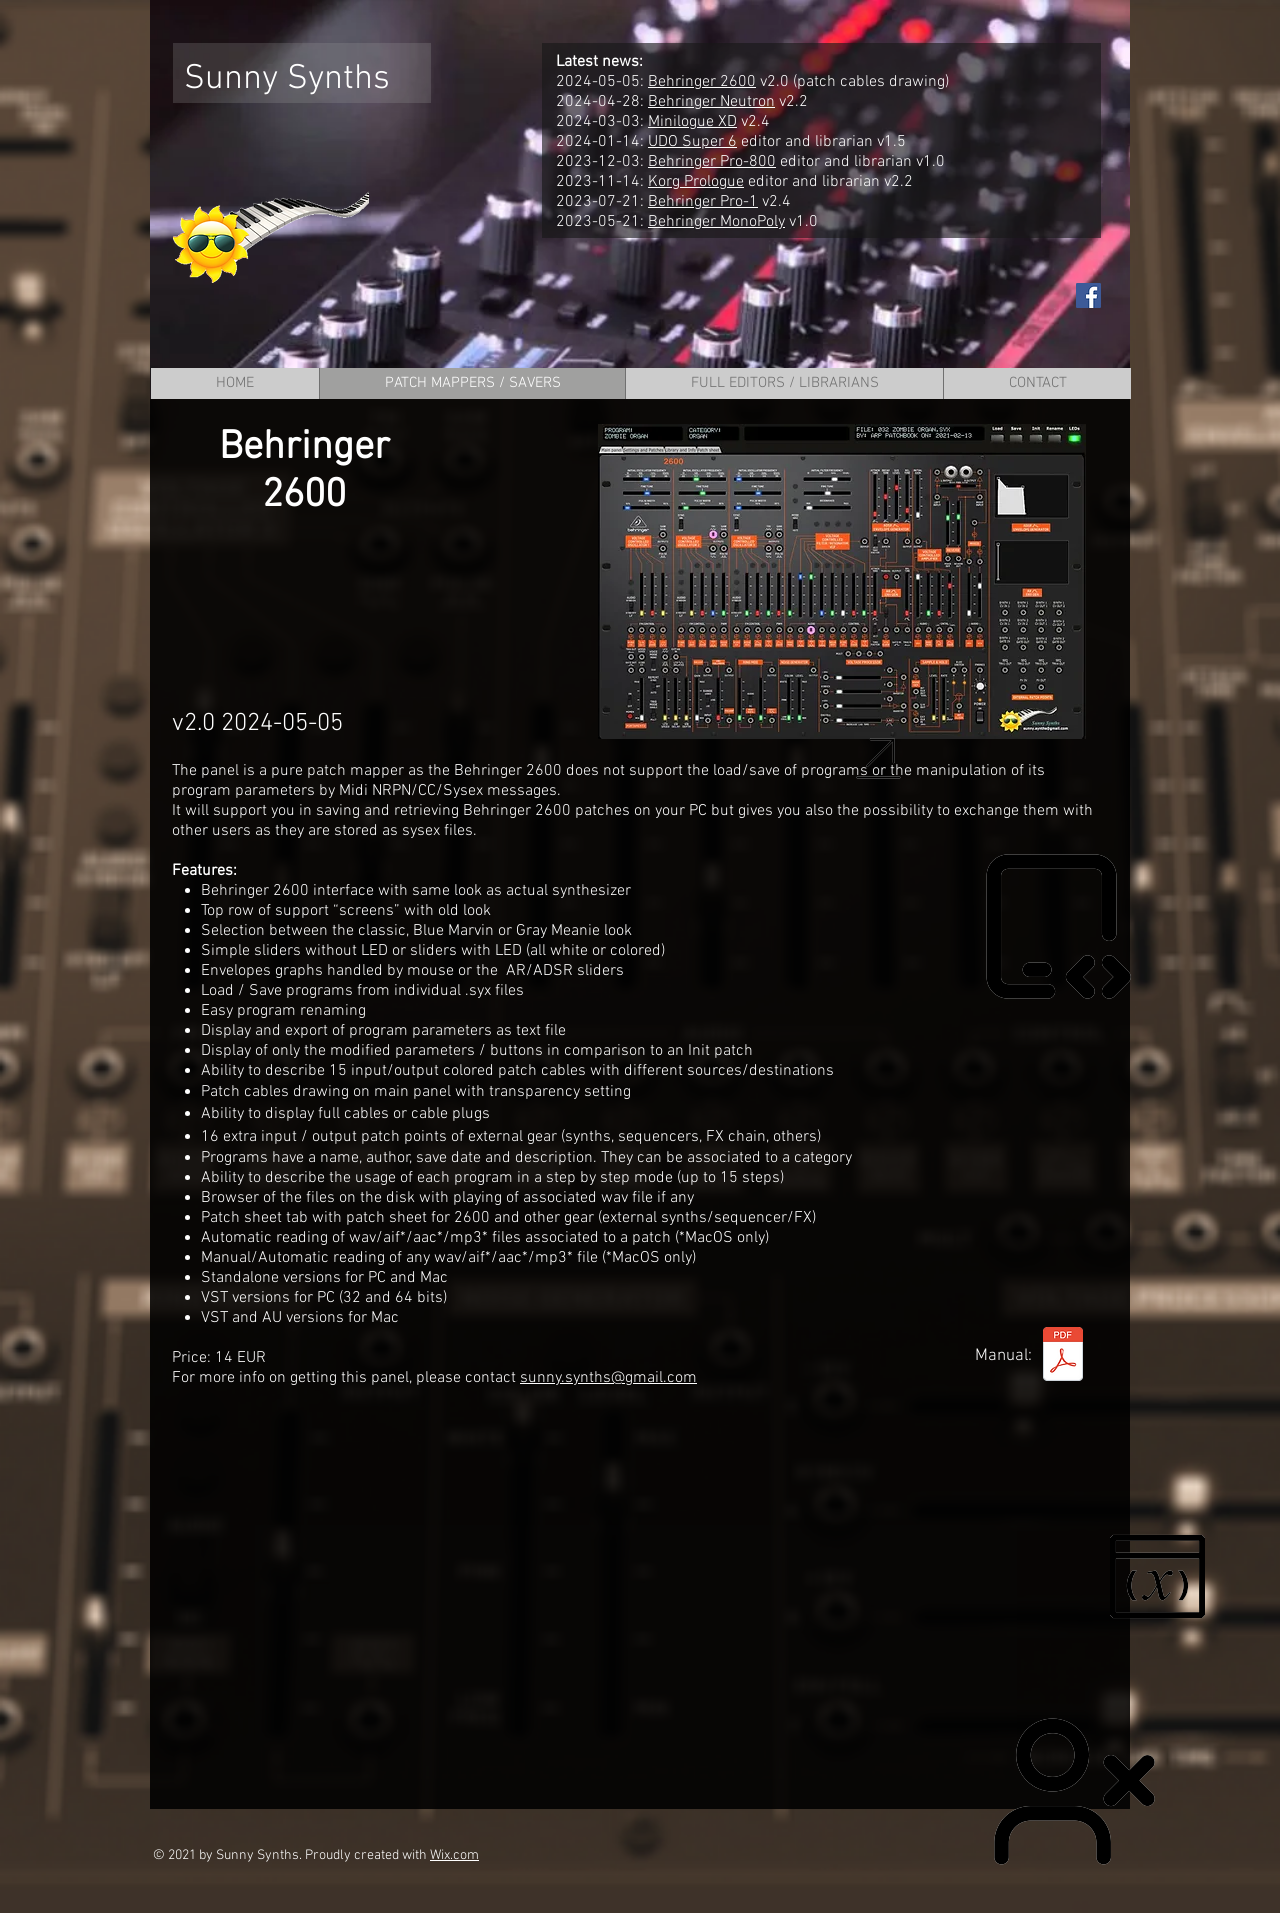 The image size is (1280, 1913). Describe the element at coordinates (878, 756) in the screenshot. I see `open link in new tab or window` at that location.